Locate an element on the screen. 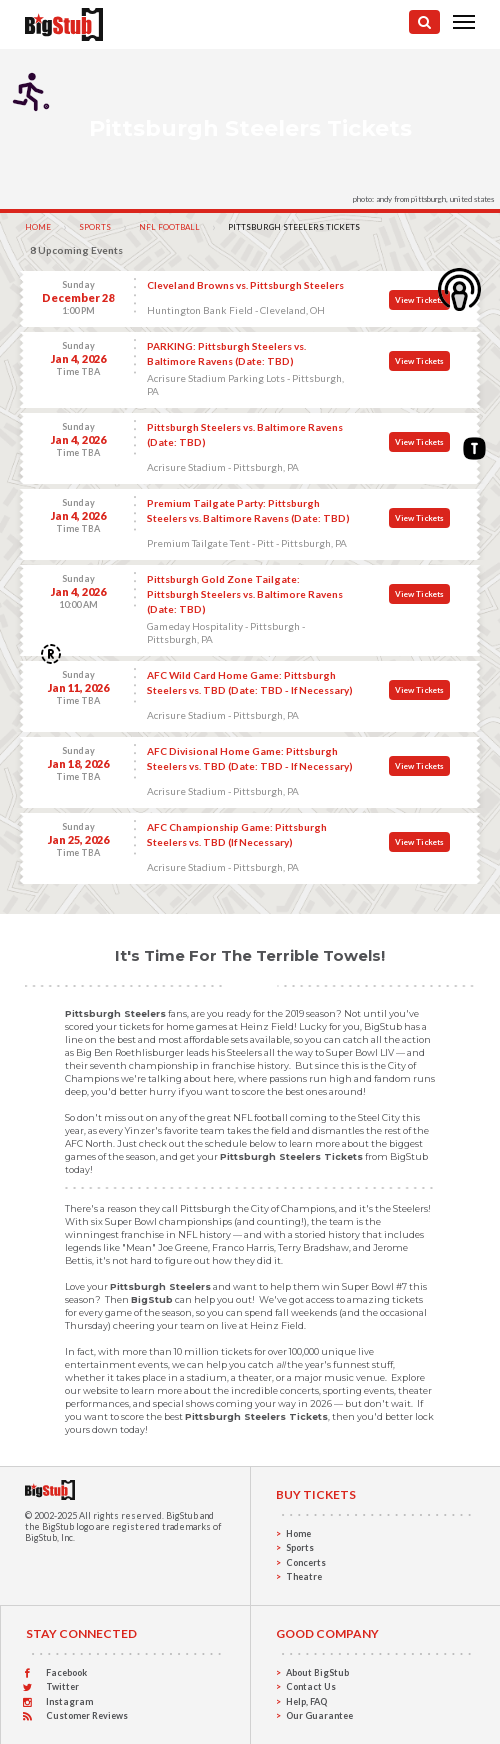  text formatting or typography tool is located at coordinates (474, 448).